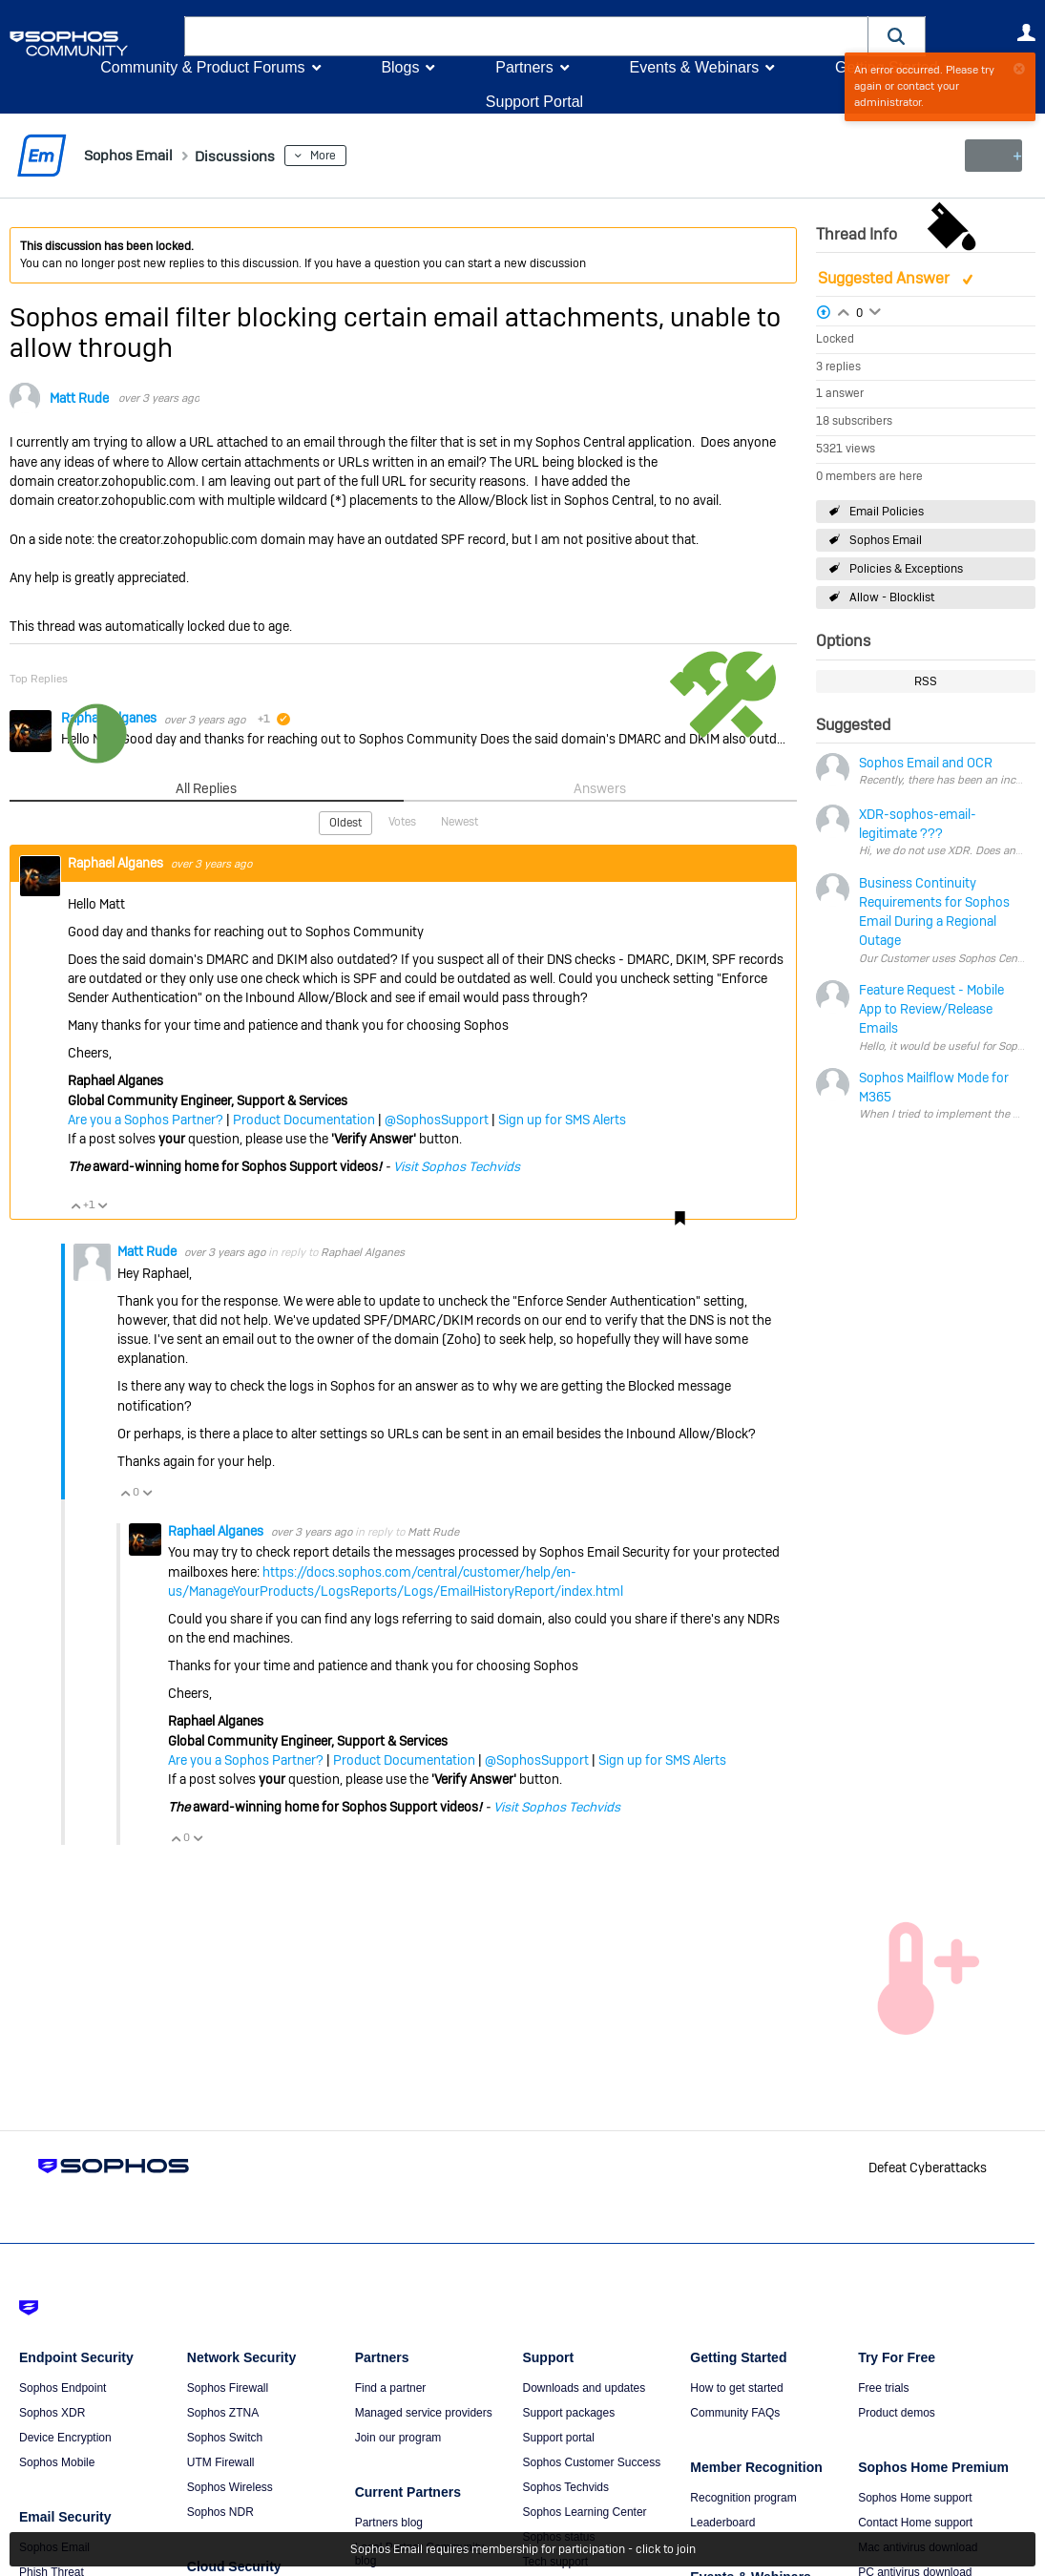 Image resolution: width=1045 pixels, height=2576 pixels. I want to click on fill an area with color, so click(951, 226).